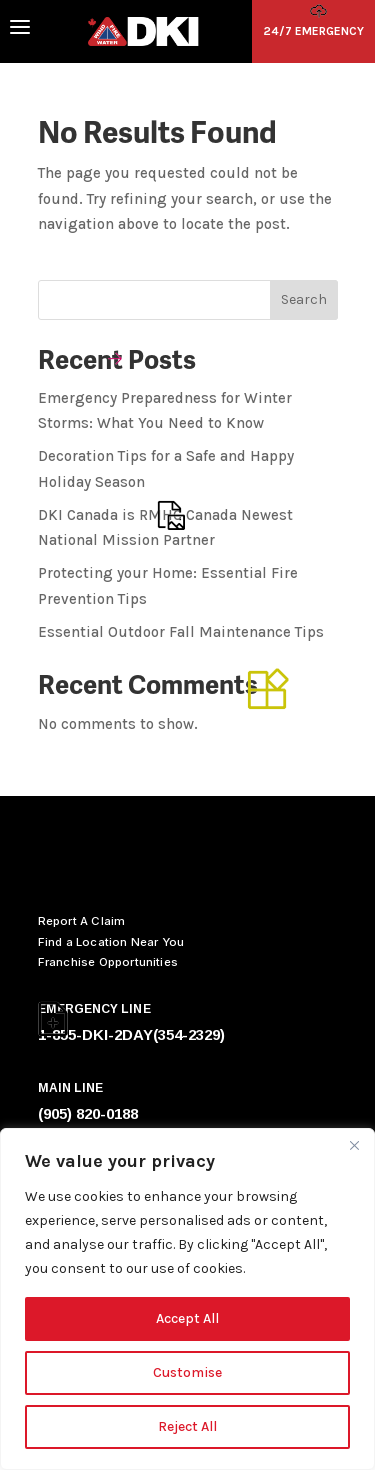 The image size is (375, 1470). What do you see at coordinates (318, 10) in the screenshot?
I see `upload file to cloud storage` at bounding box center [318, 10].